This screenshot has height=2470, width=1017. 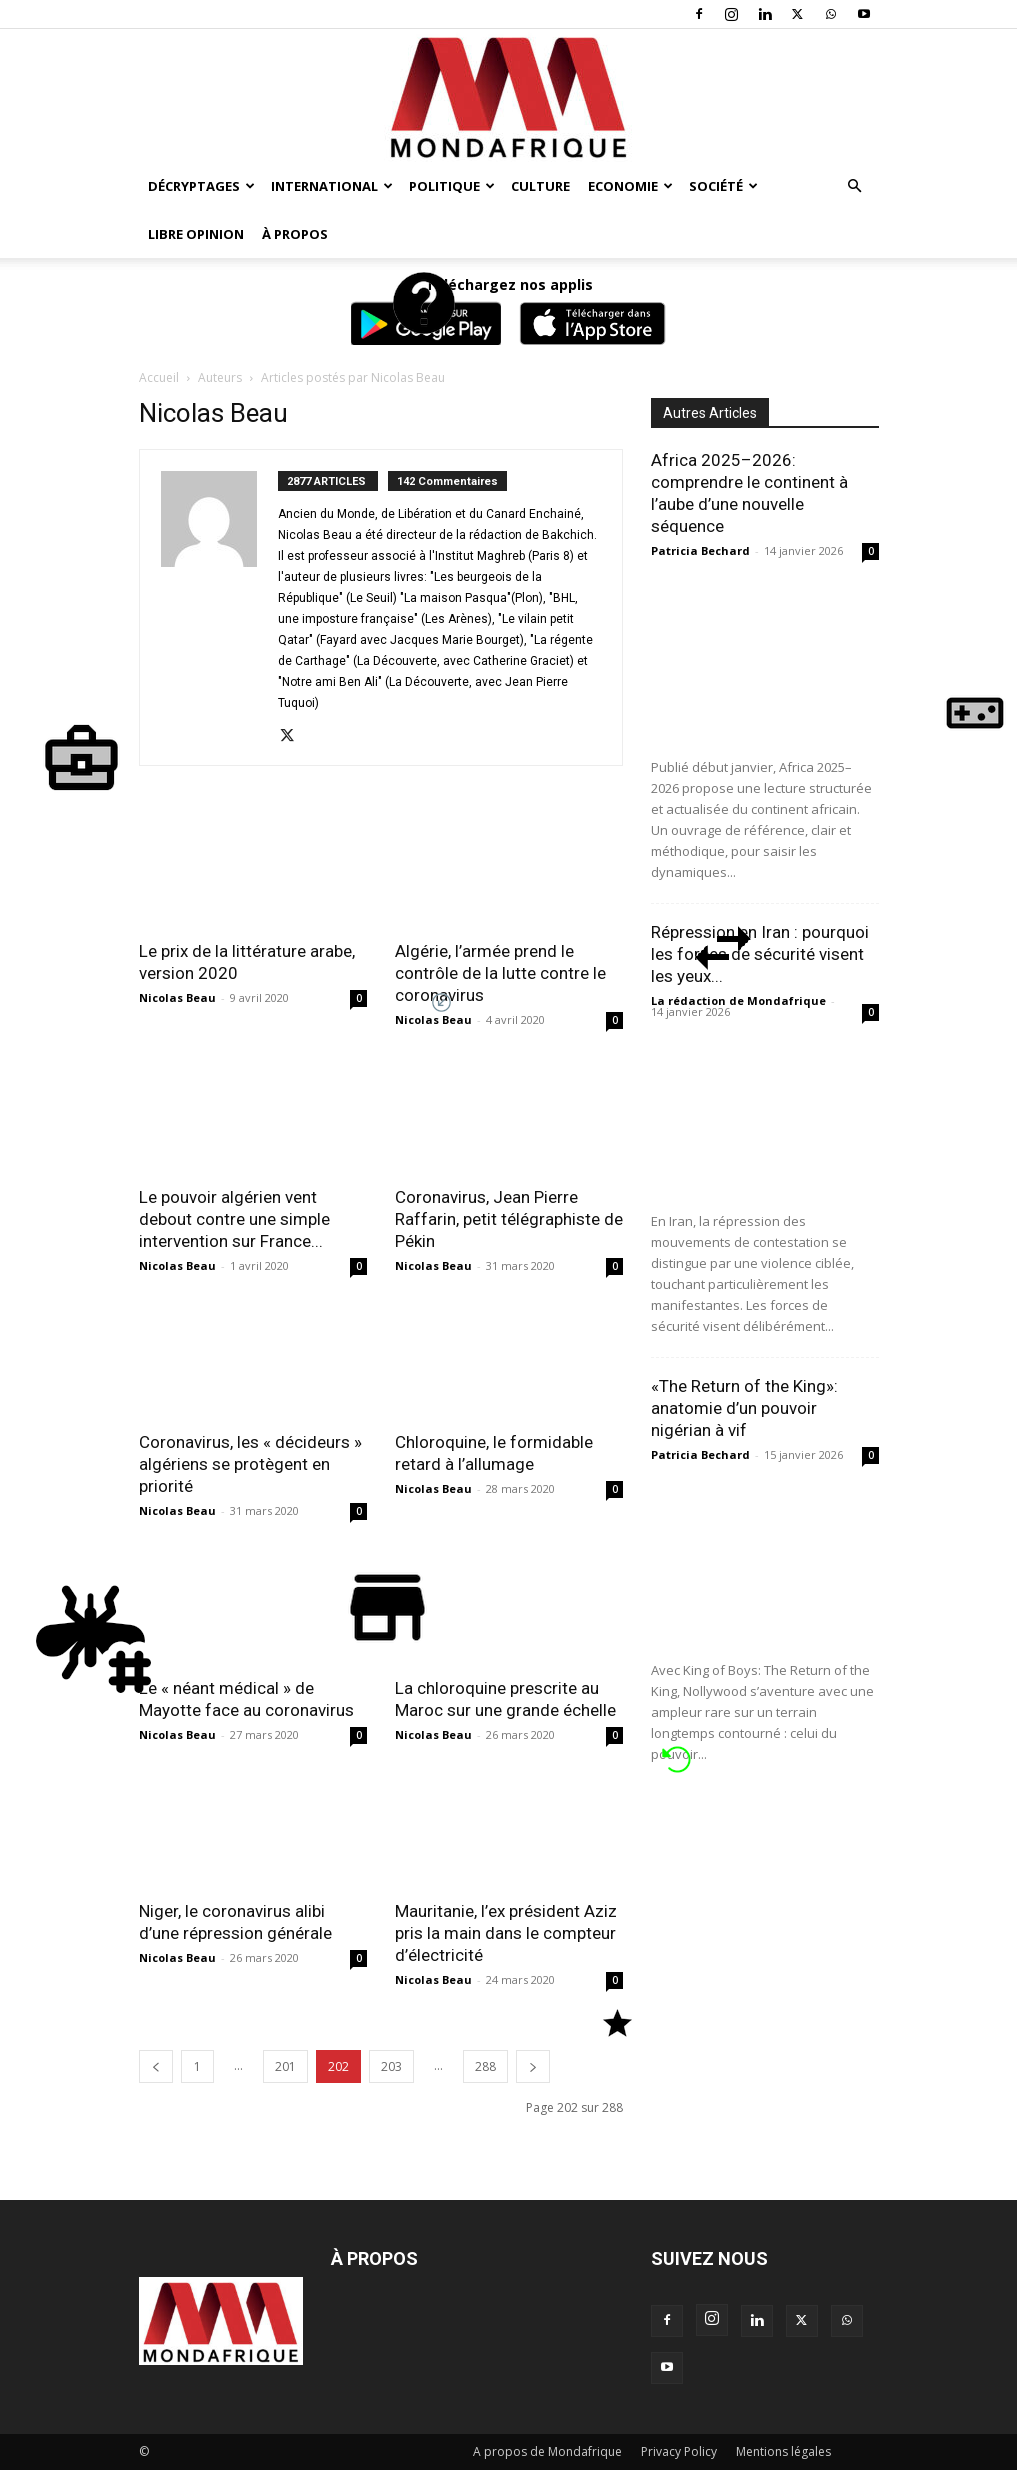 I want to click on navigate to previous or lower-left content, so click(x=441, y=1002).